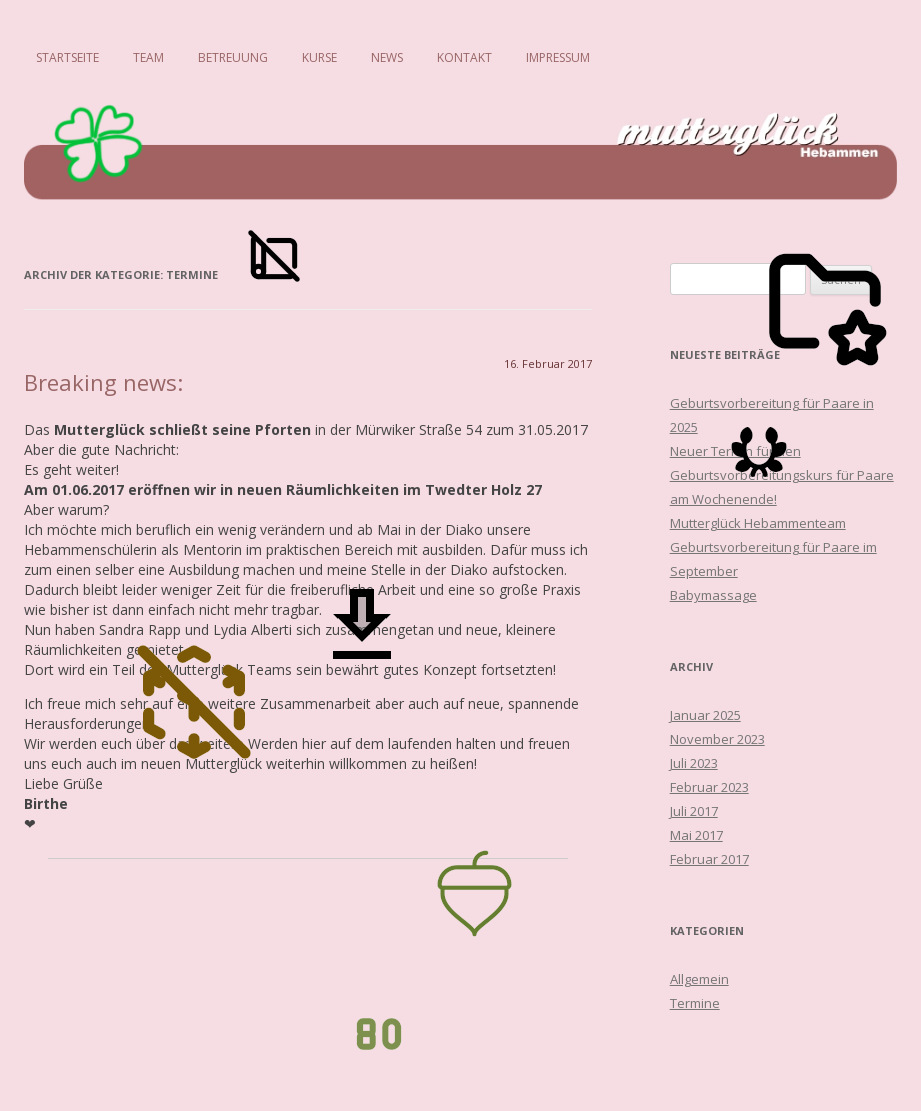  I want to click on 3D object view is disabled, so click(194, 702).